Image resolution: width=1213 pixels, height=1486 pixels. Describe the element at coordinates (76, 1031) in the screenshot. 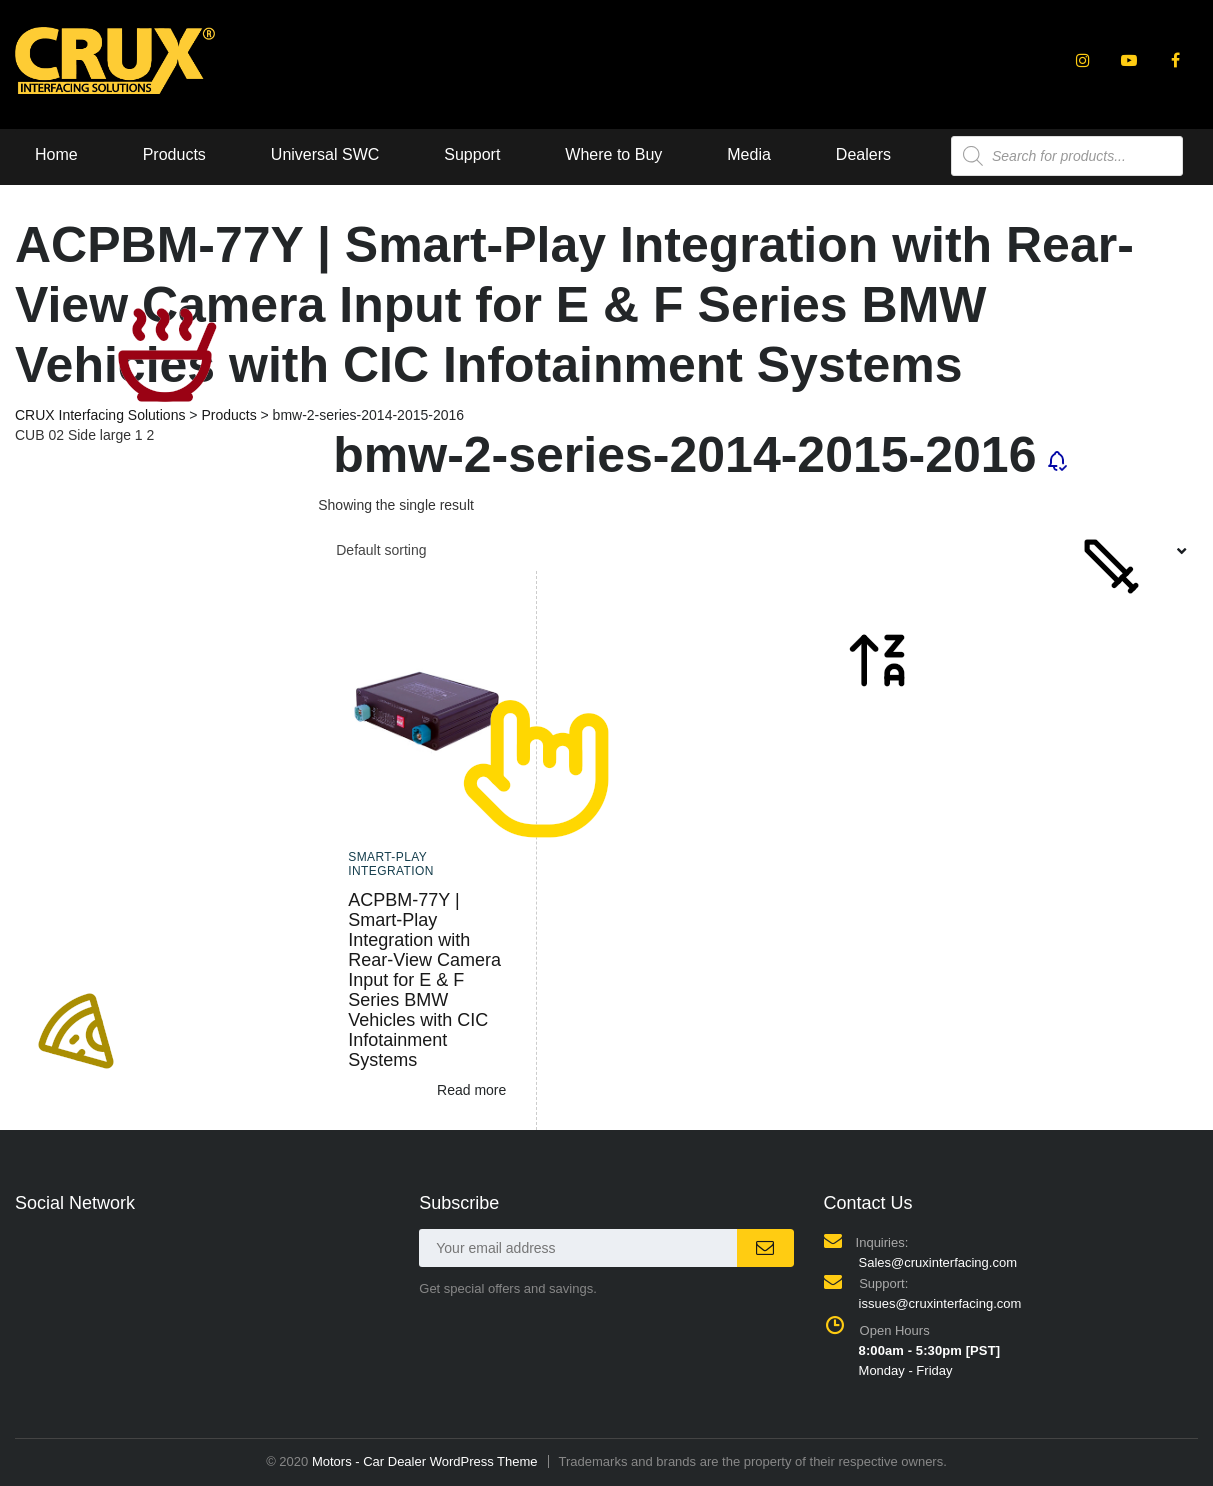

I see `order food or access food delivery` at that location.